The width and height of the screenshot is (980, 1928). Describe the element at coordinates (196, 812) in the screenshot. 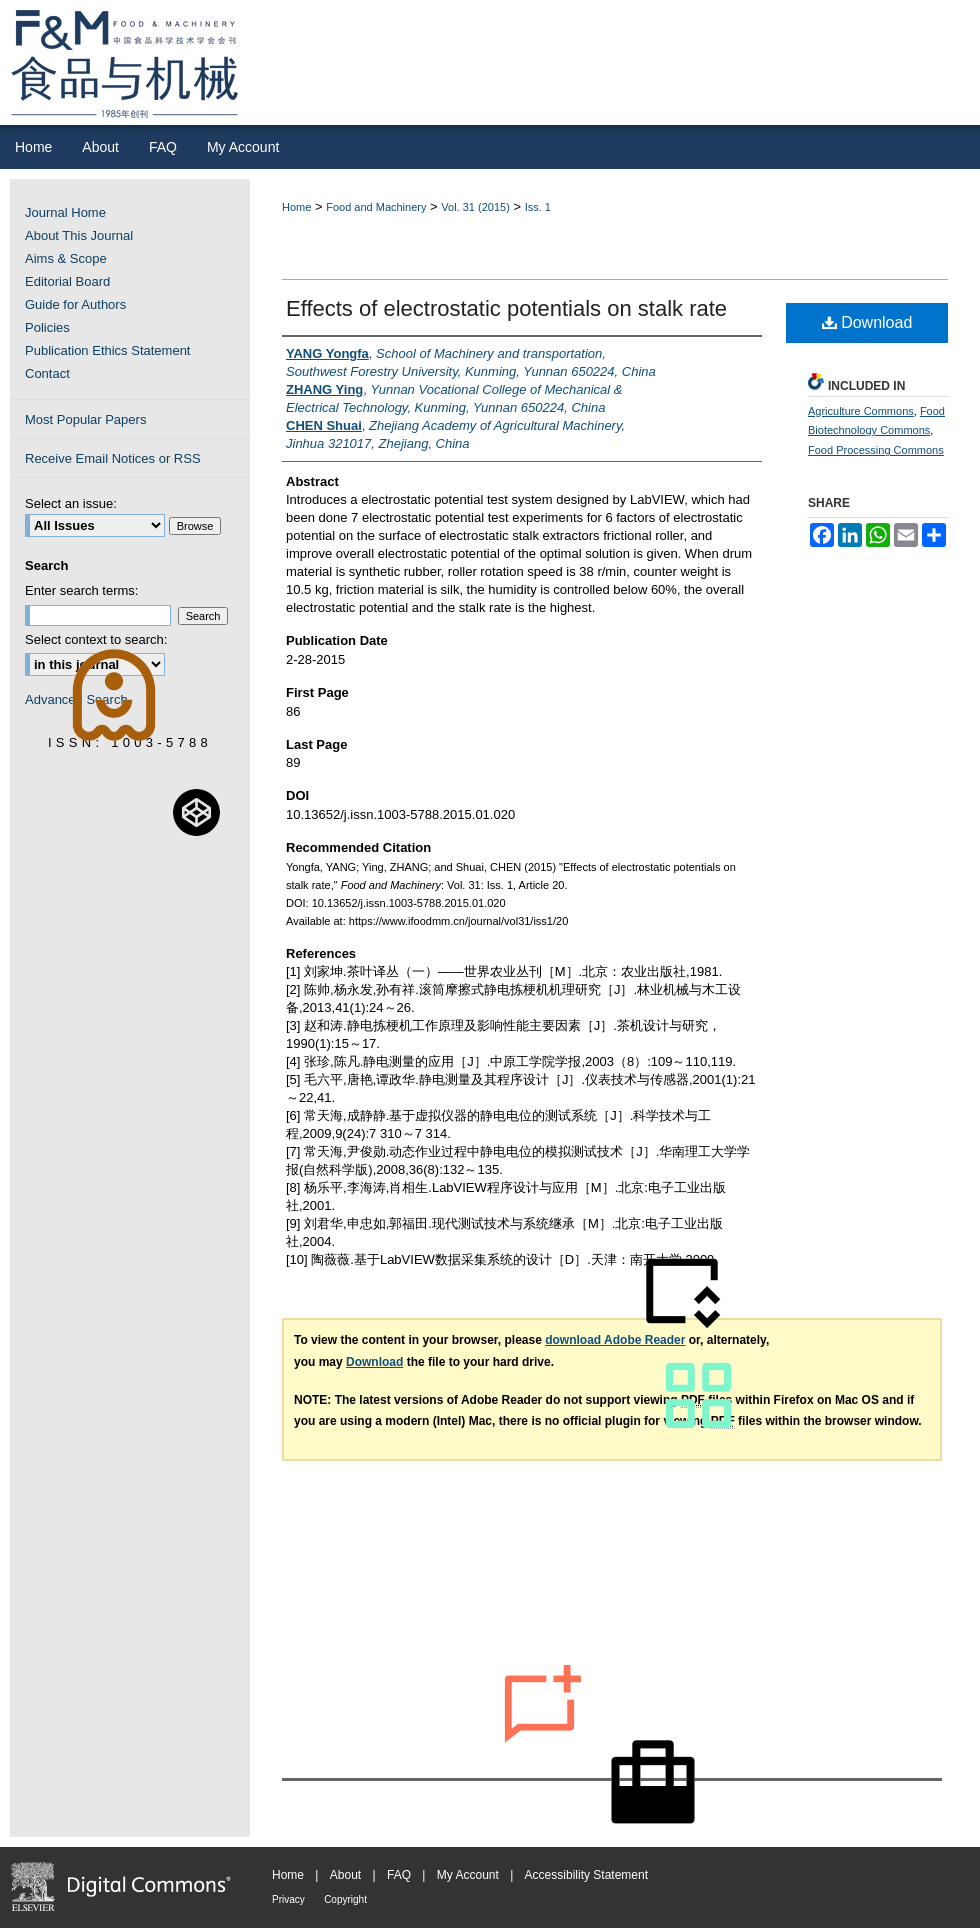

I see `open CodePen website or app` at that location.